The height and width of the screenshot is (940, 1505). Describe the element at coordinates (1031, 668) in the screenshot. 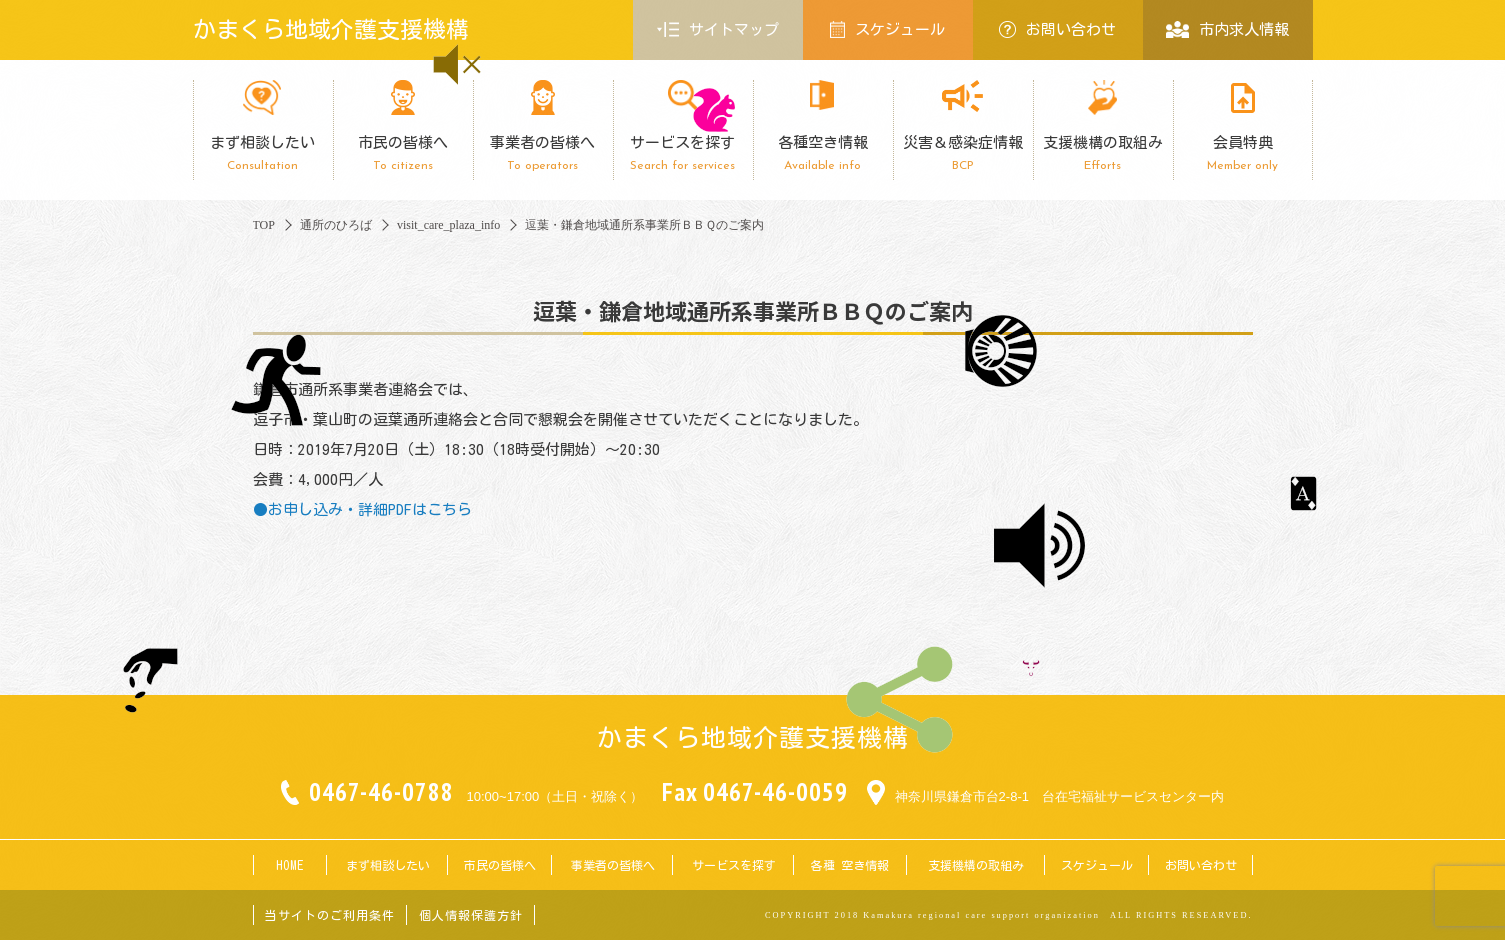

I see `represents a bull or taurus zodiac sign` at that location.